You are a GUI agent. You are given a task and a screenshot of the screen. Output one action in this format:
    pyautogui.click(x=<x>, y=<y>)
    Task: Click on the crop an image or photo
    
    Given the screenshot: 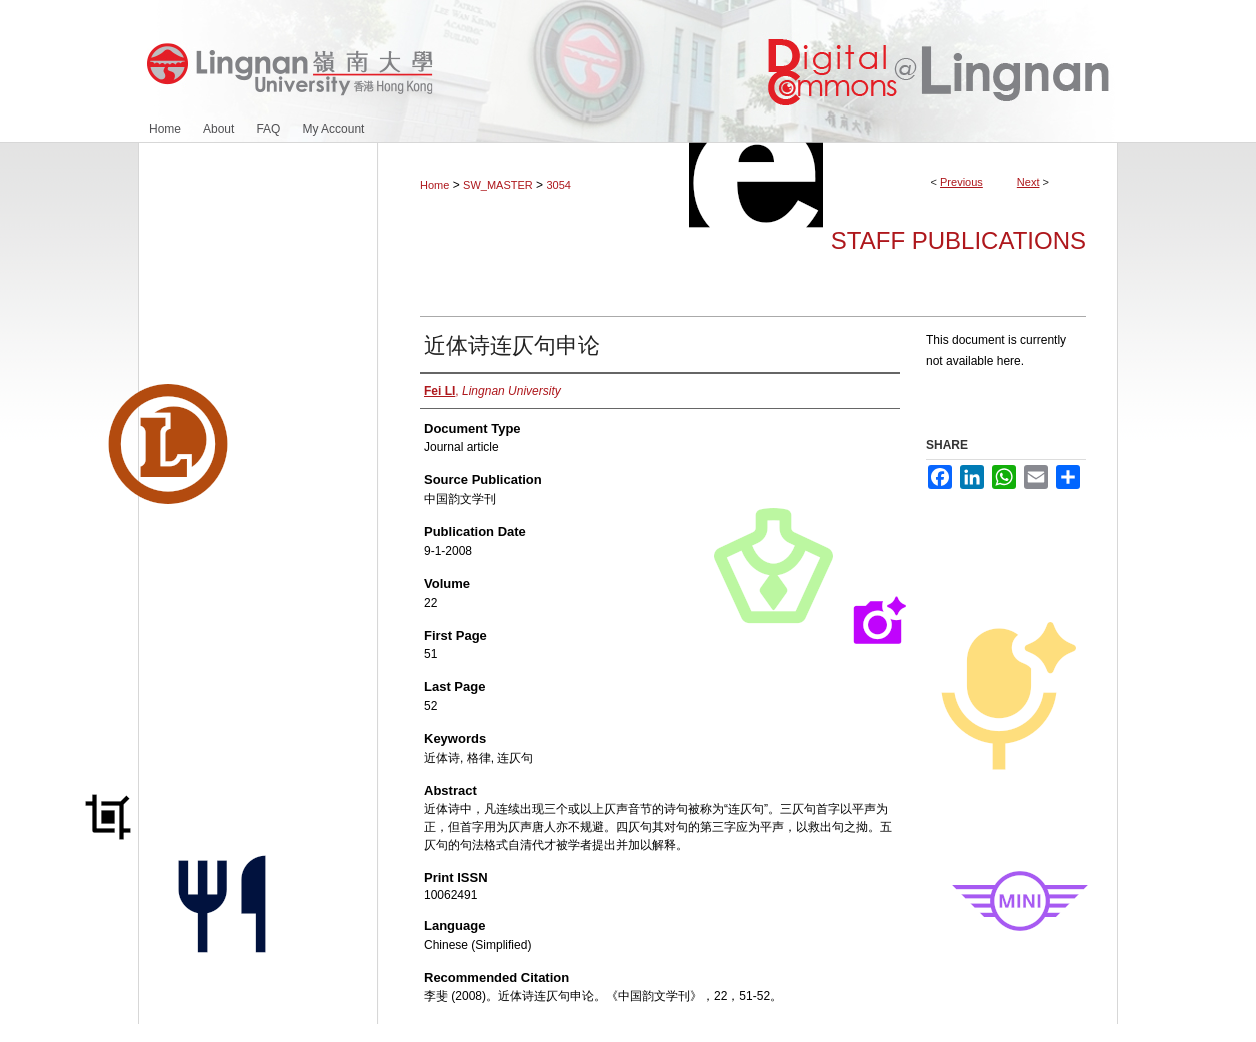 What is the action you would take?
    pyautogui.click(x=108, y=817)
    